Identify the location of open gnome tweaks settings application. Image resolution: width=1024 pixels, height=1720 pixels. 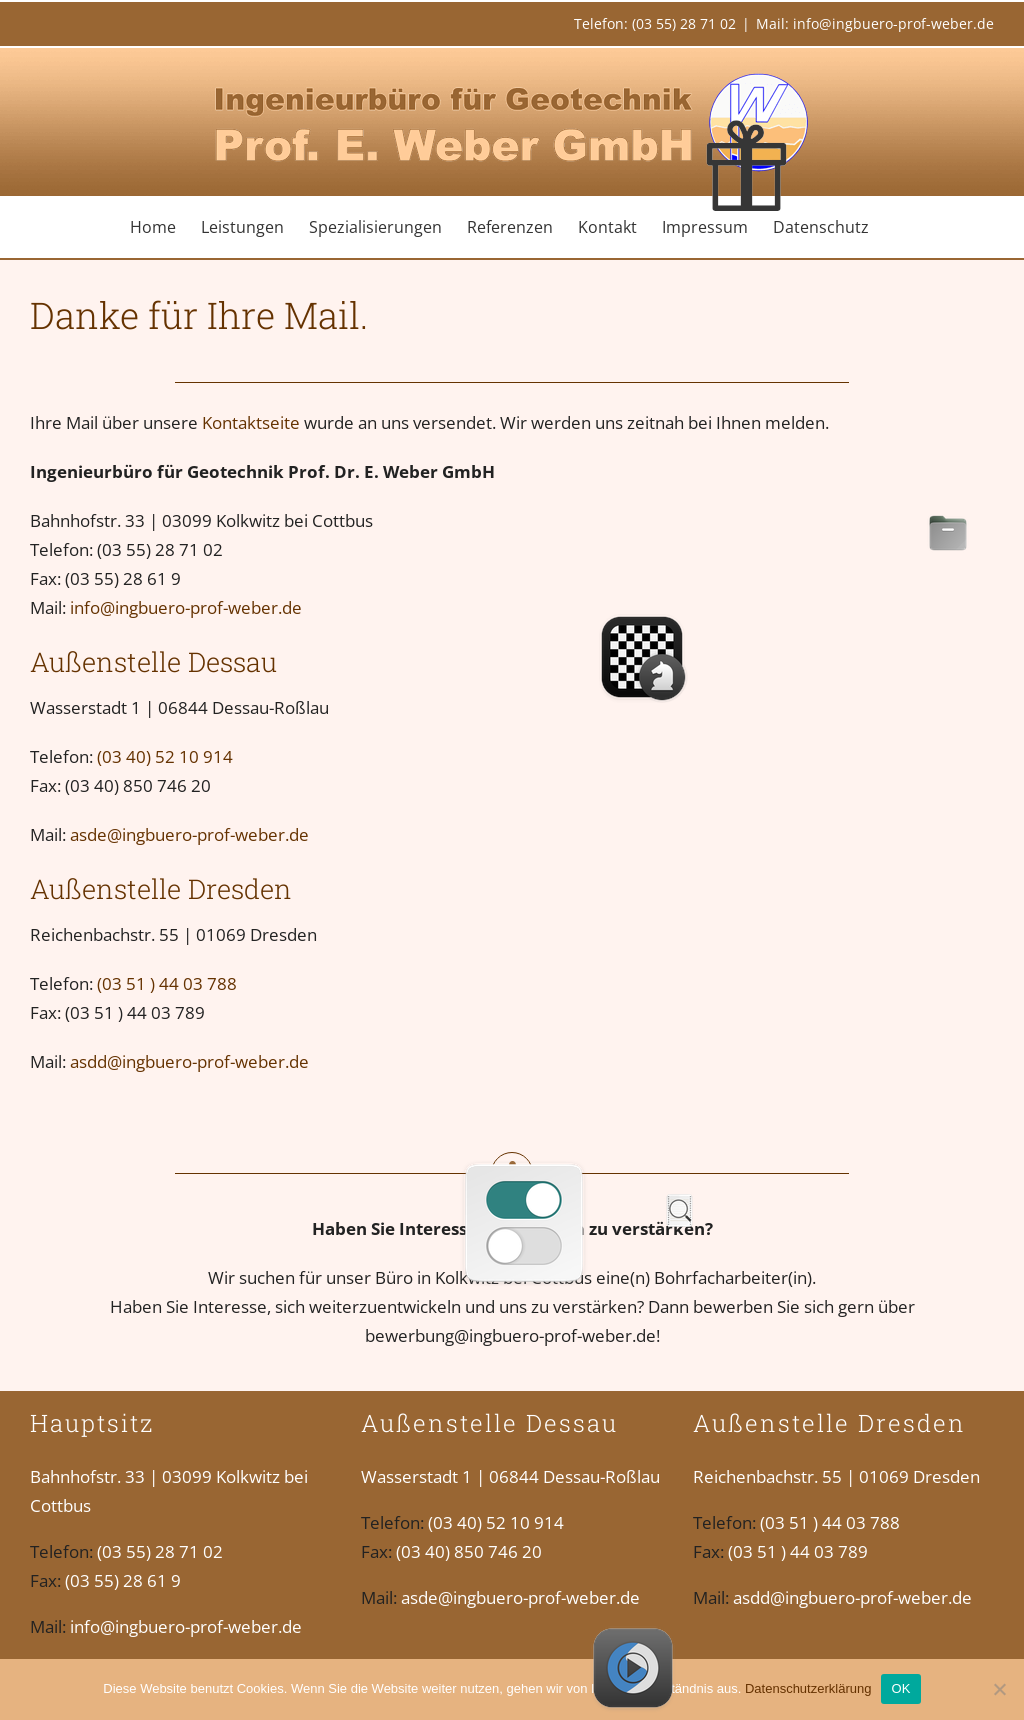
(524, 1223).